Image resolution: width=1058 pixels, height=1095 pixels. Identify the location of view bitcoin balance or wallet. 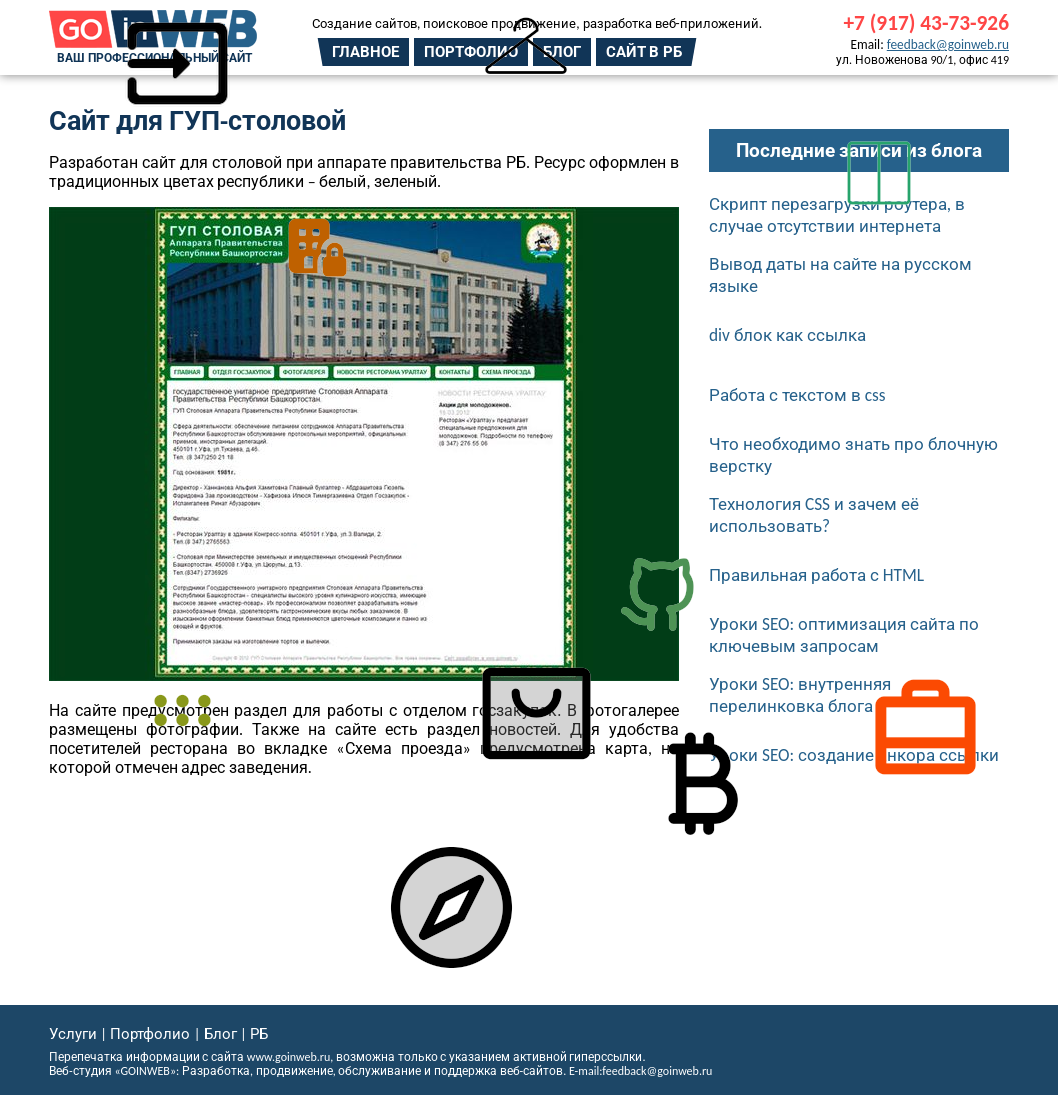
(699, 785).